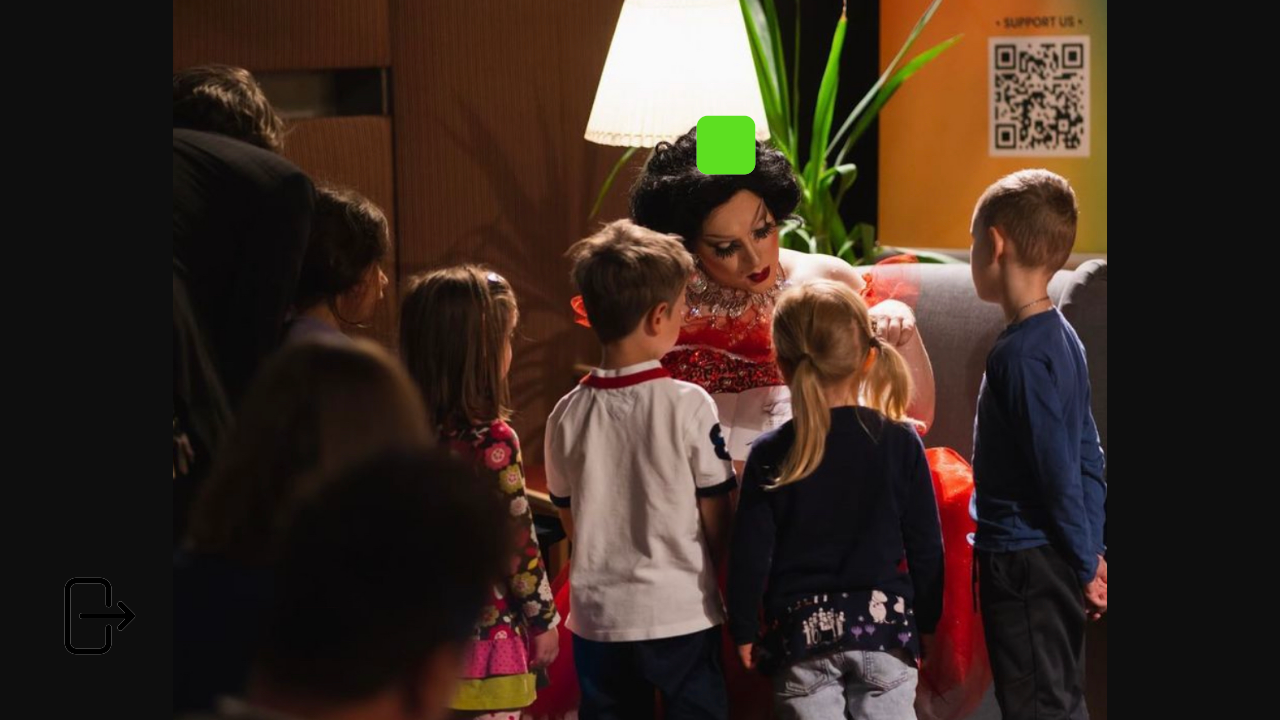 This screenshot has height=720, width=1280. Describe the element at coordinates (726, 145) in the screenshot. I see `stop media playback` at that location.